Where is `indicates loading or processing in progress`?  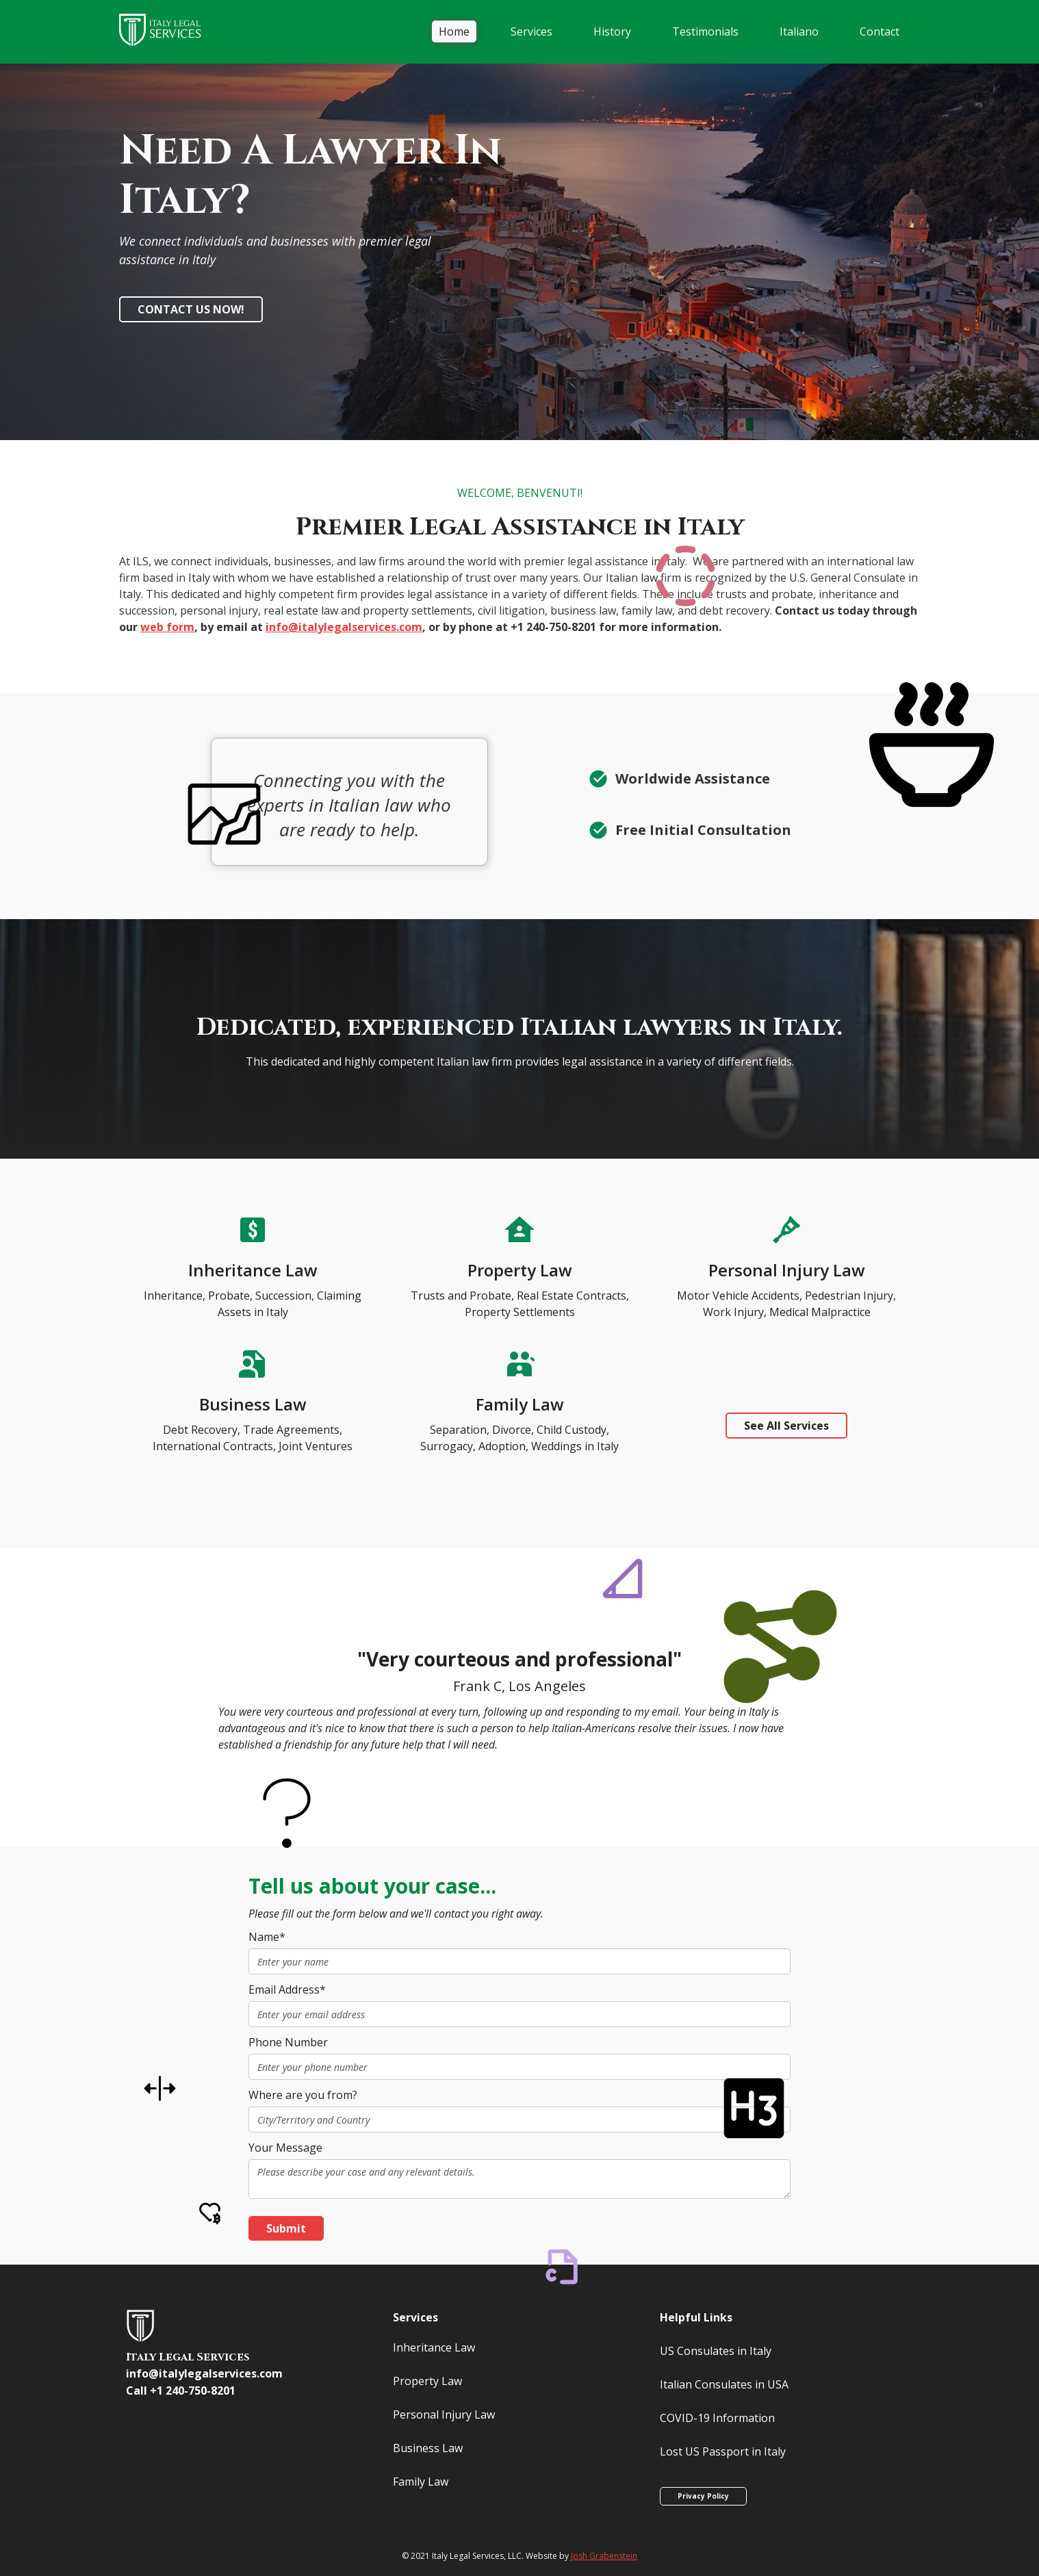
indicates loading or processing in progress is located at coordinates (685, 576).